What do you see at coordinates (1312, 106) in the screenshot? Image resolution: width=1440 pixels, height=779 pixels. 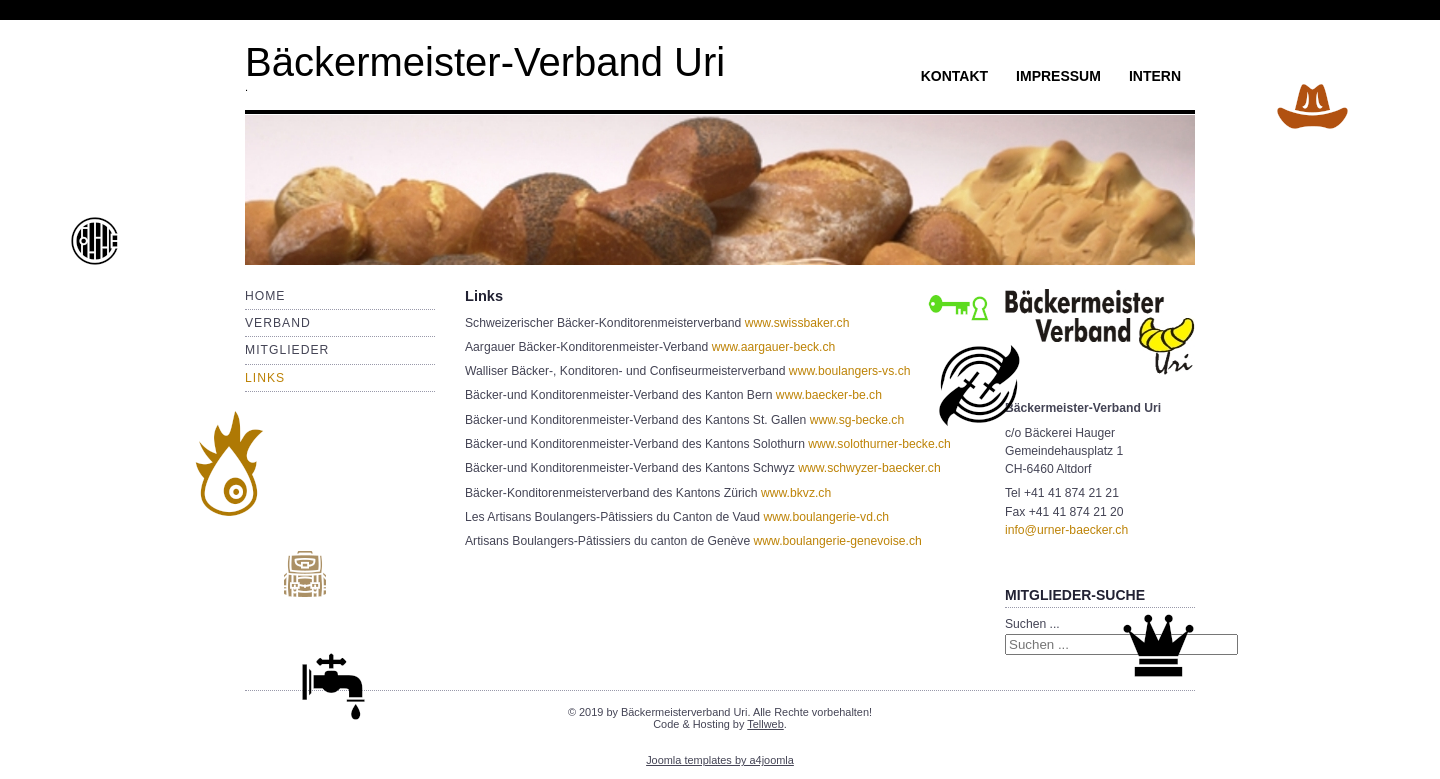 I see `select cowboy or western theme` at bounding box center [1312, 106].